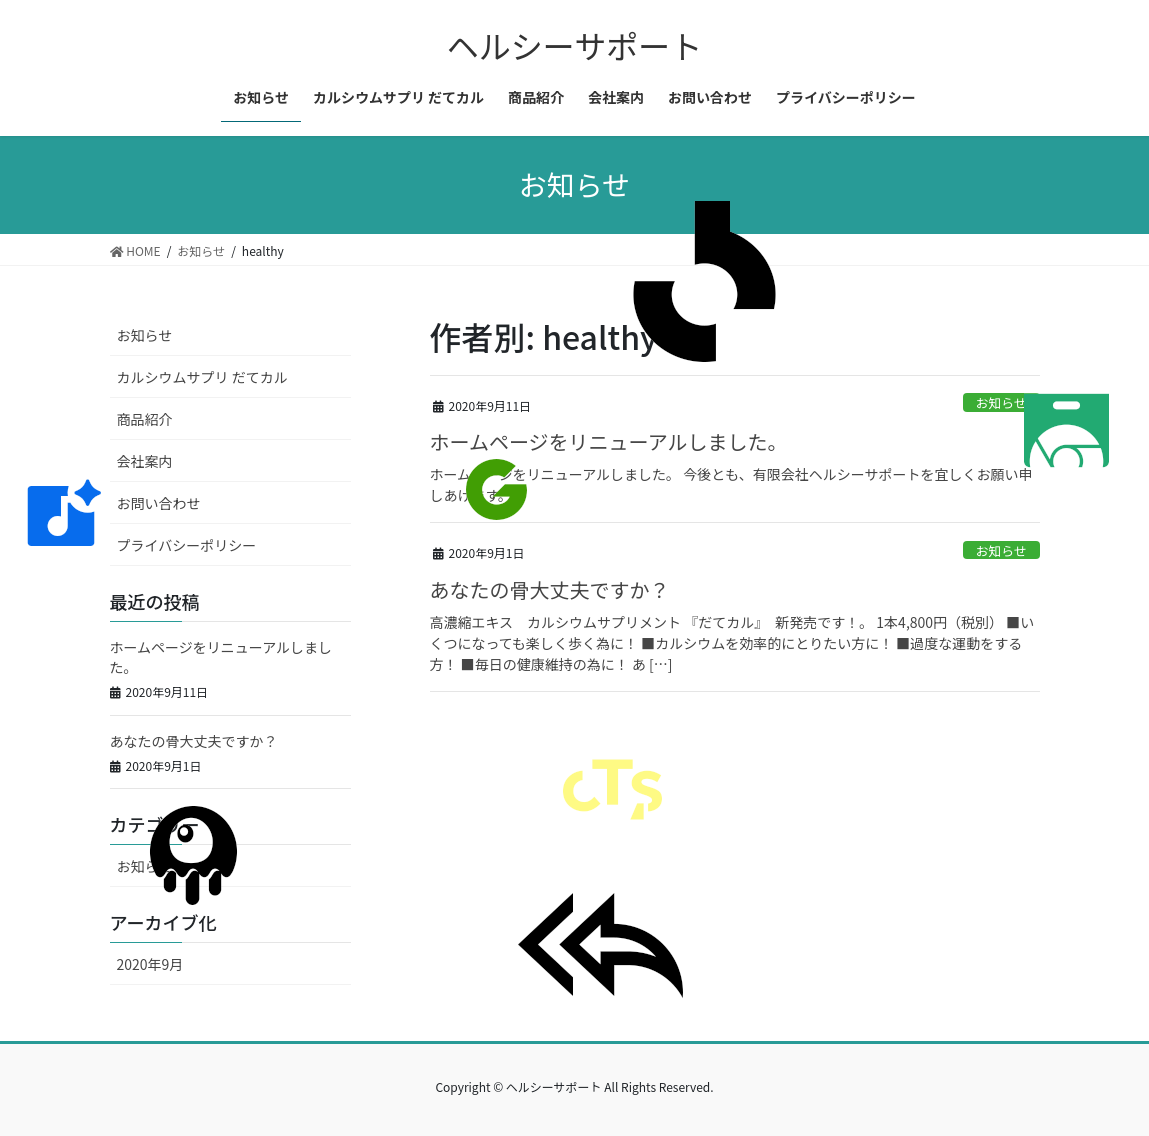 This screenshot has height=1136, width=1149. I want to click on CTS corporation logo, so click(612, 789).